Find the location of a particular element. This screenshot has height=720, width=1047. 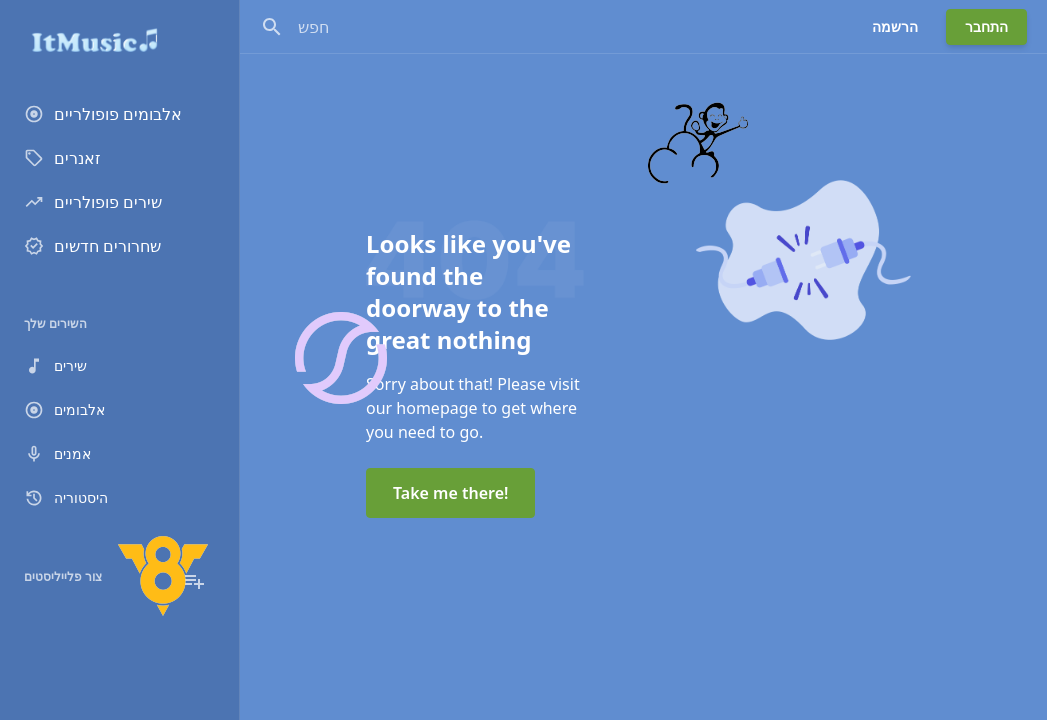

open the OneStream app is located at coordinates (341, 358).